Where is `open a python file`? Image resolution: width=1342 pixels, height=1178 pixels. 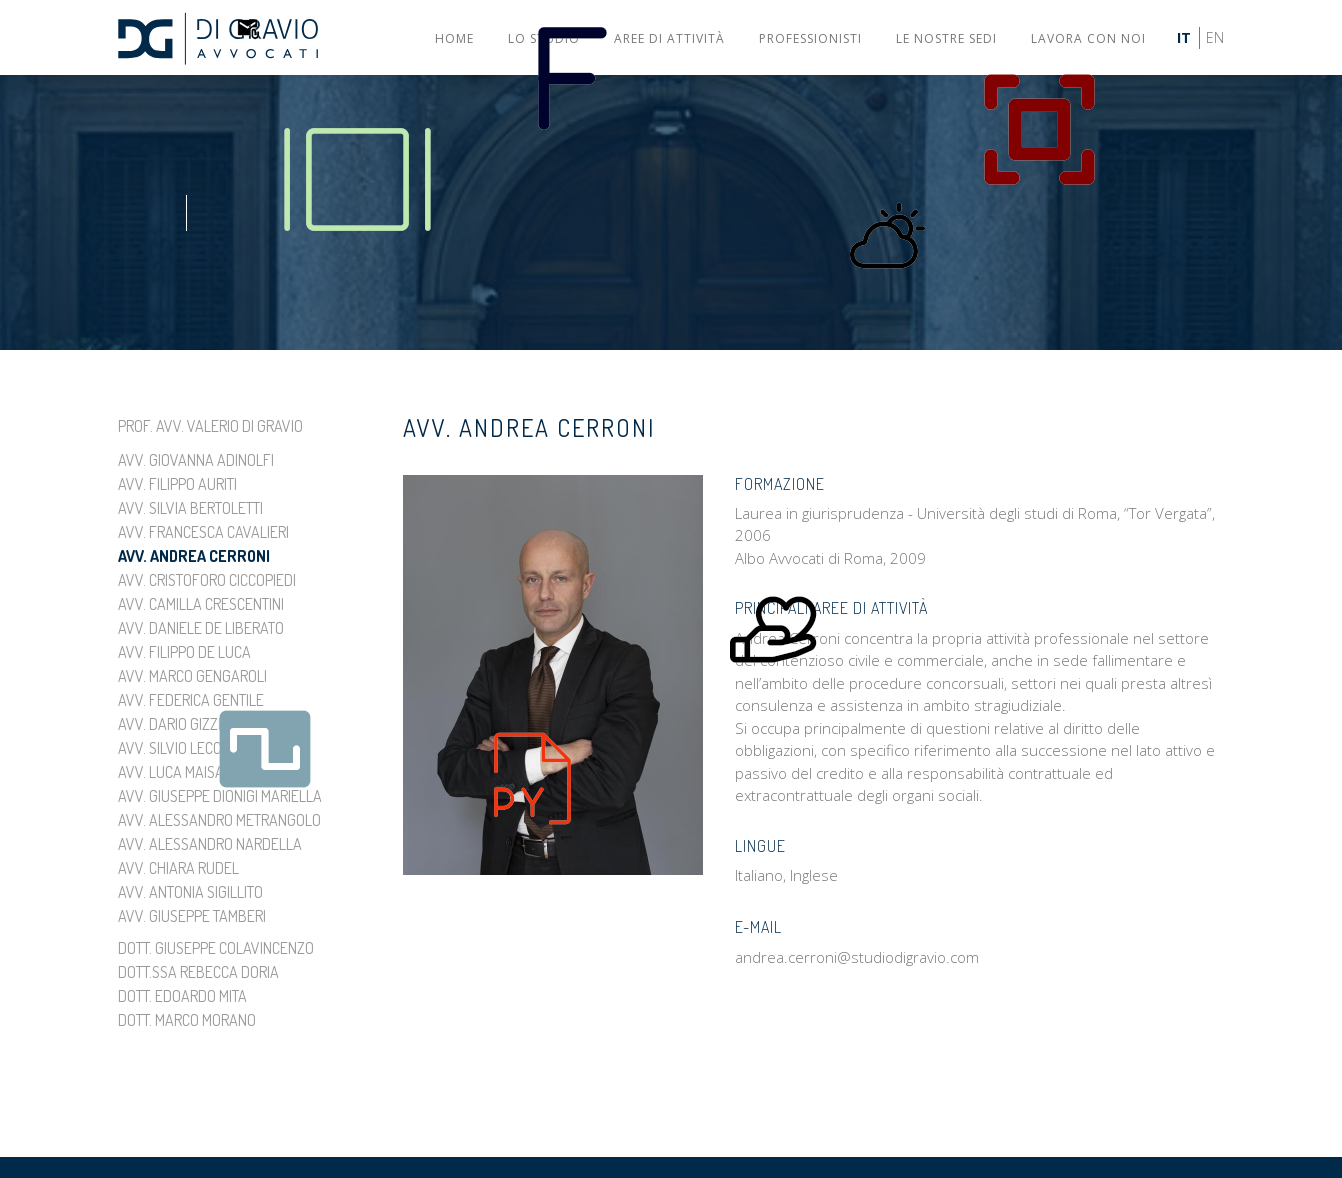
open a python file is located at coordinates (532, 778).